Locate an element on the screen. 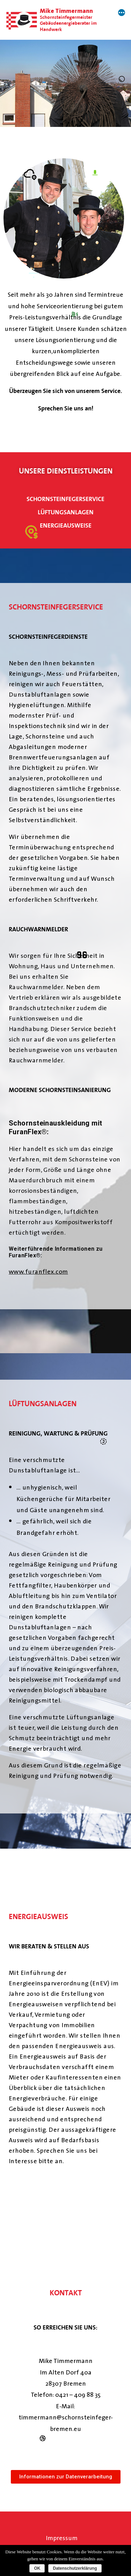 The width and height of the screenshot is (131, 2576). view cloud storage location is located at coordinates (30, 174).